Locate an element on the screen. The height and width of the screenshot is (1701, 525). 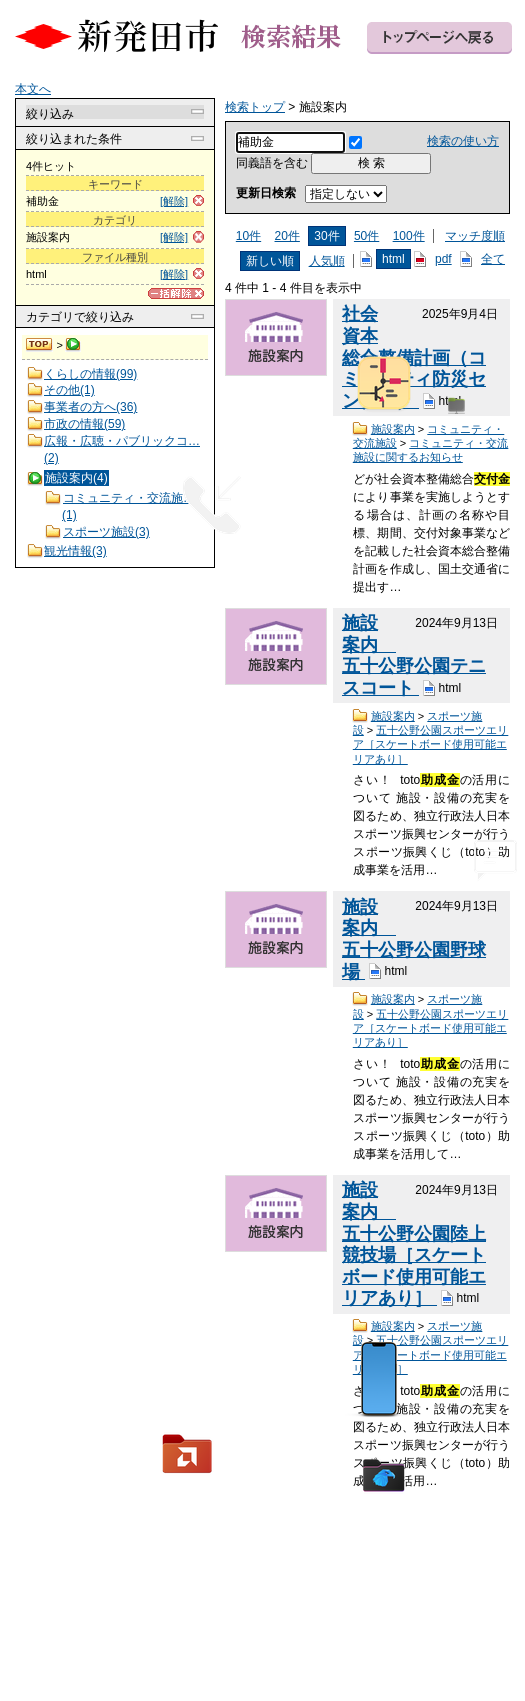
folder containing AMD-related files or drivers is located at coordinates (187, 1455).